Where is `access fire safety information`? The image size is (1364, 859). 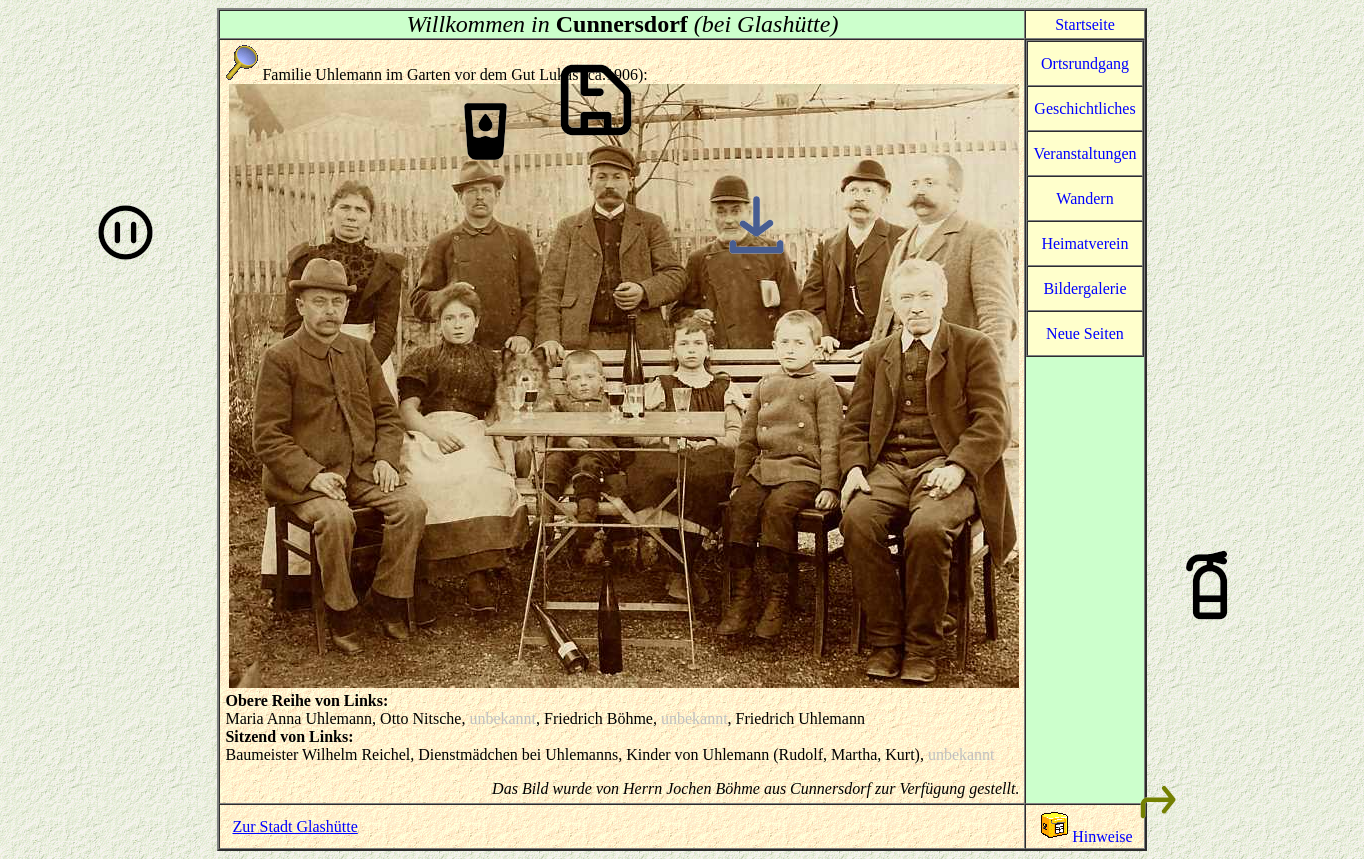 access fire safety information is located at coordinates (1210, 585).